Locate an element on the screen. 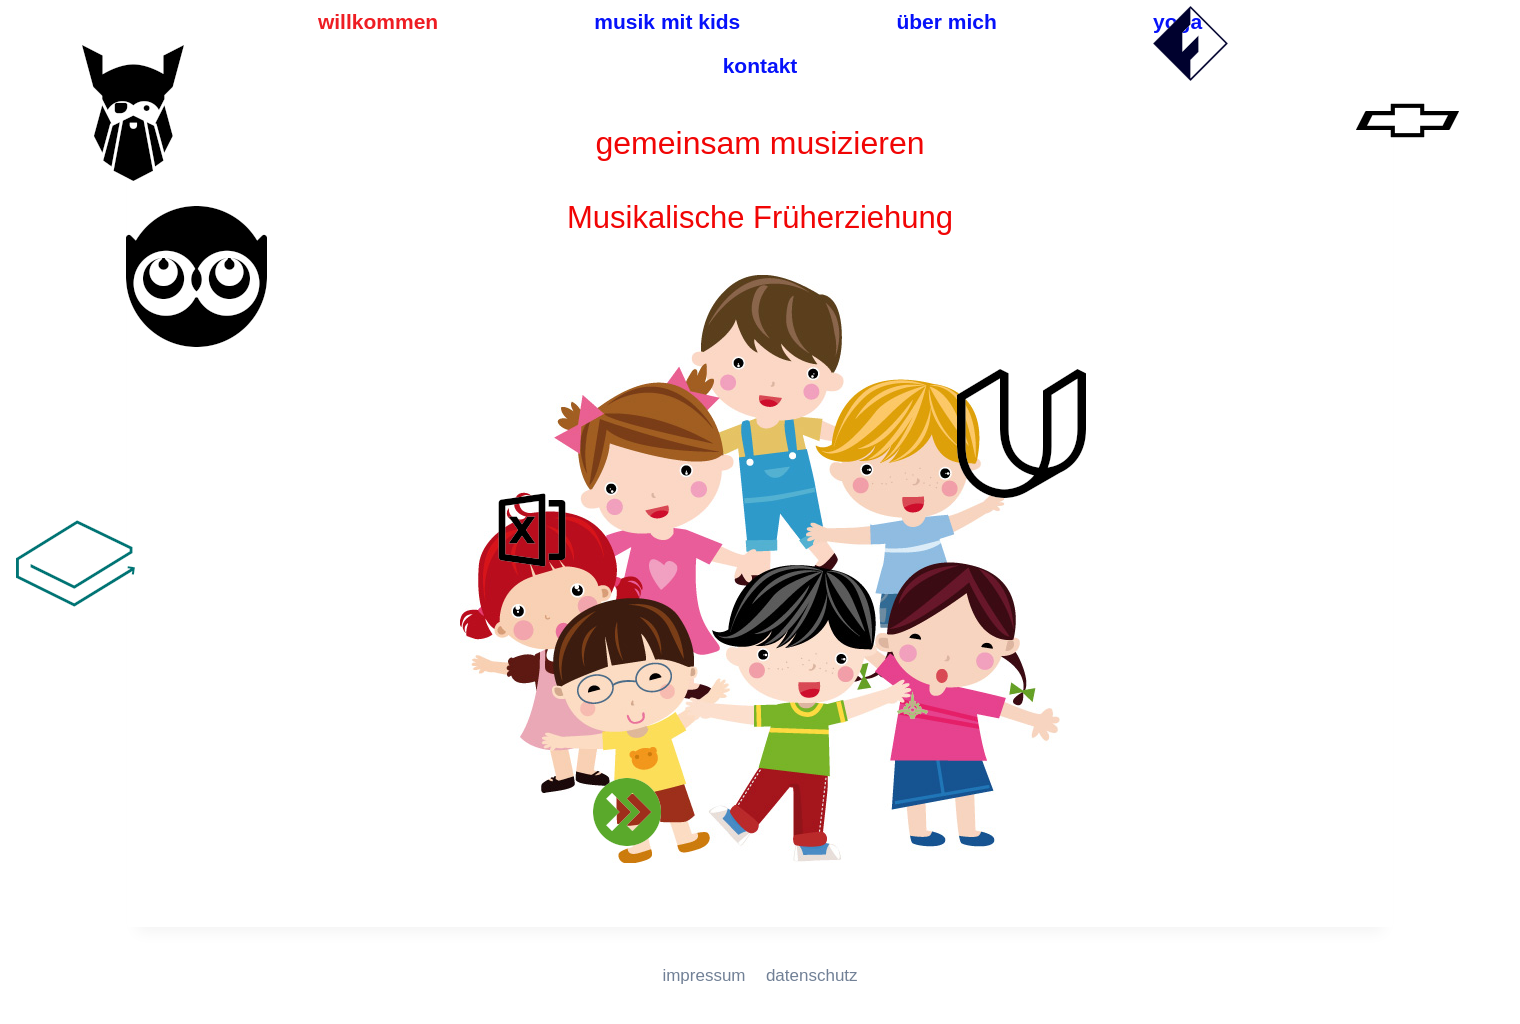 Image resolution: width=1520 pixels, height=1024 pixels. galactic senate logo from star wars is located at coordinates (912, 705).